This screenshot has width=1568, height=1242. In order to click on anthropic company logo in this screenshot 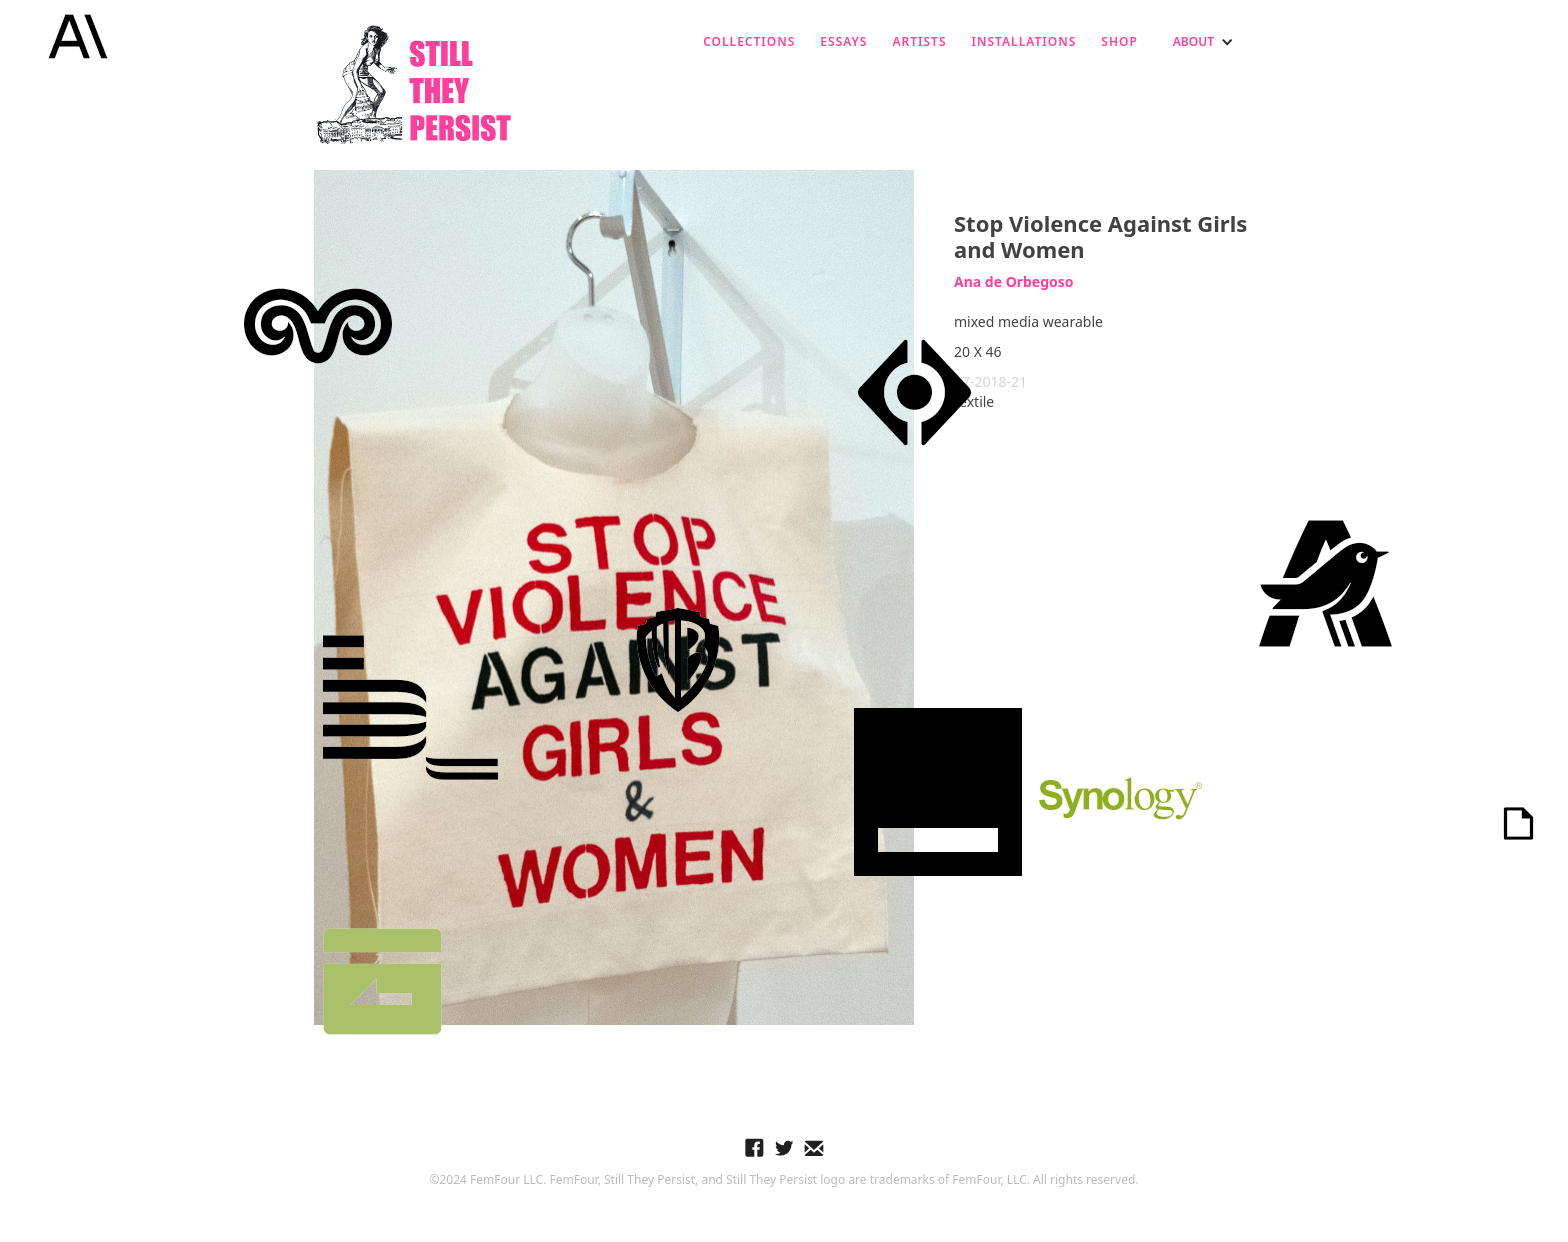, I will do `click(78, 35)`.